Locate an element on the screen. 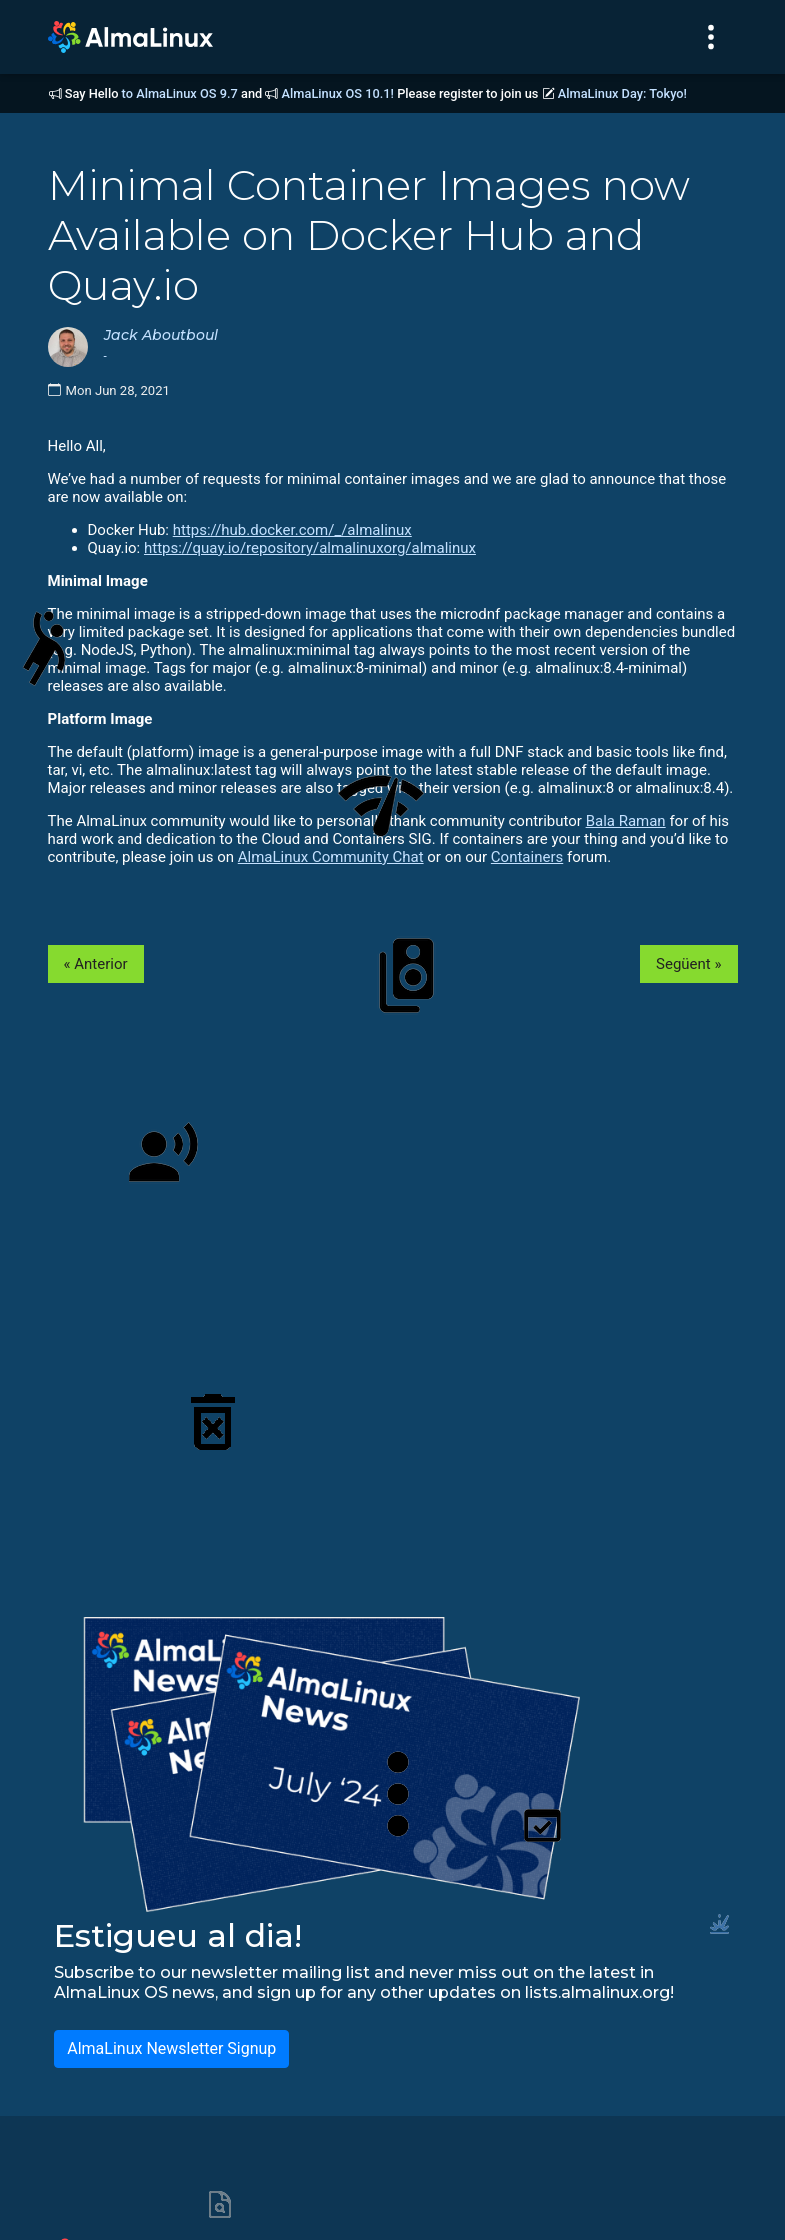 The image size is (785, 2240). indicates an explosion or blast effect is located at coordinates (719, 1924).